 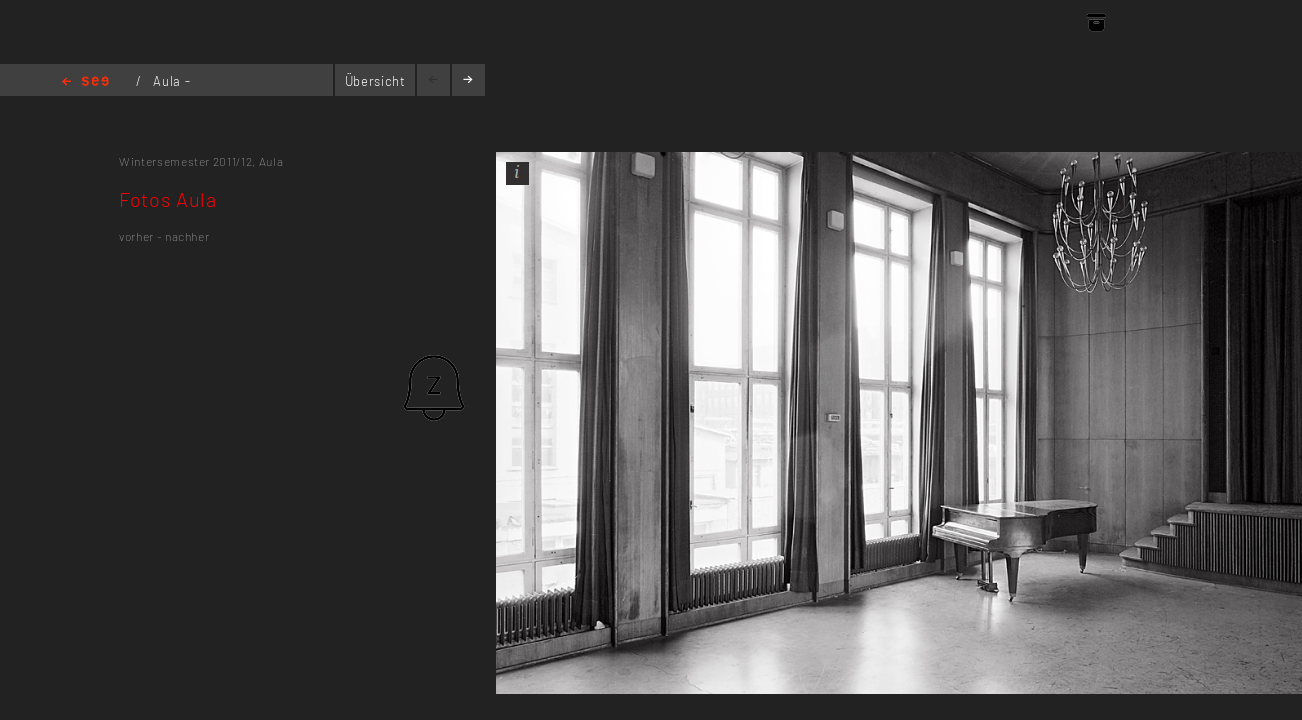 I want to click on archive this item, so click(x=1096, y=22).